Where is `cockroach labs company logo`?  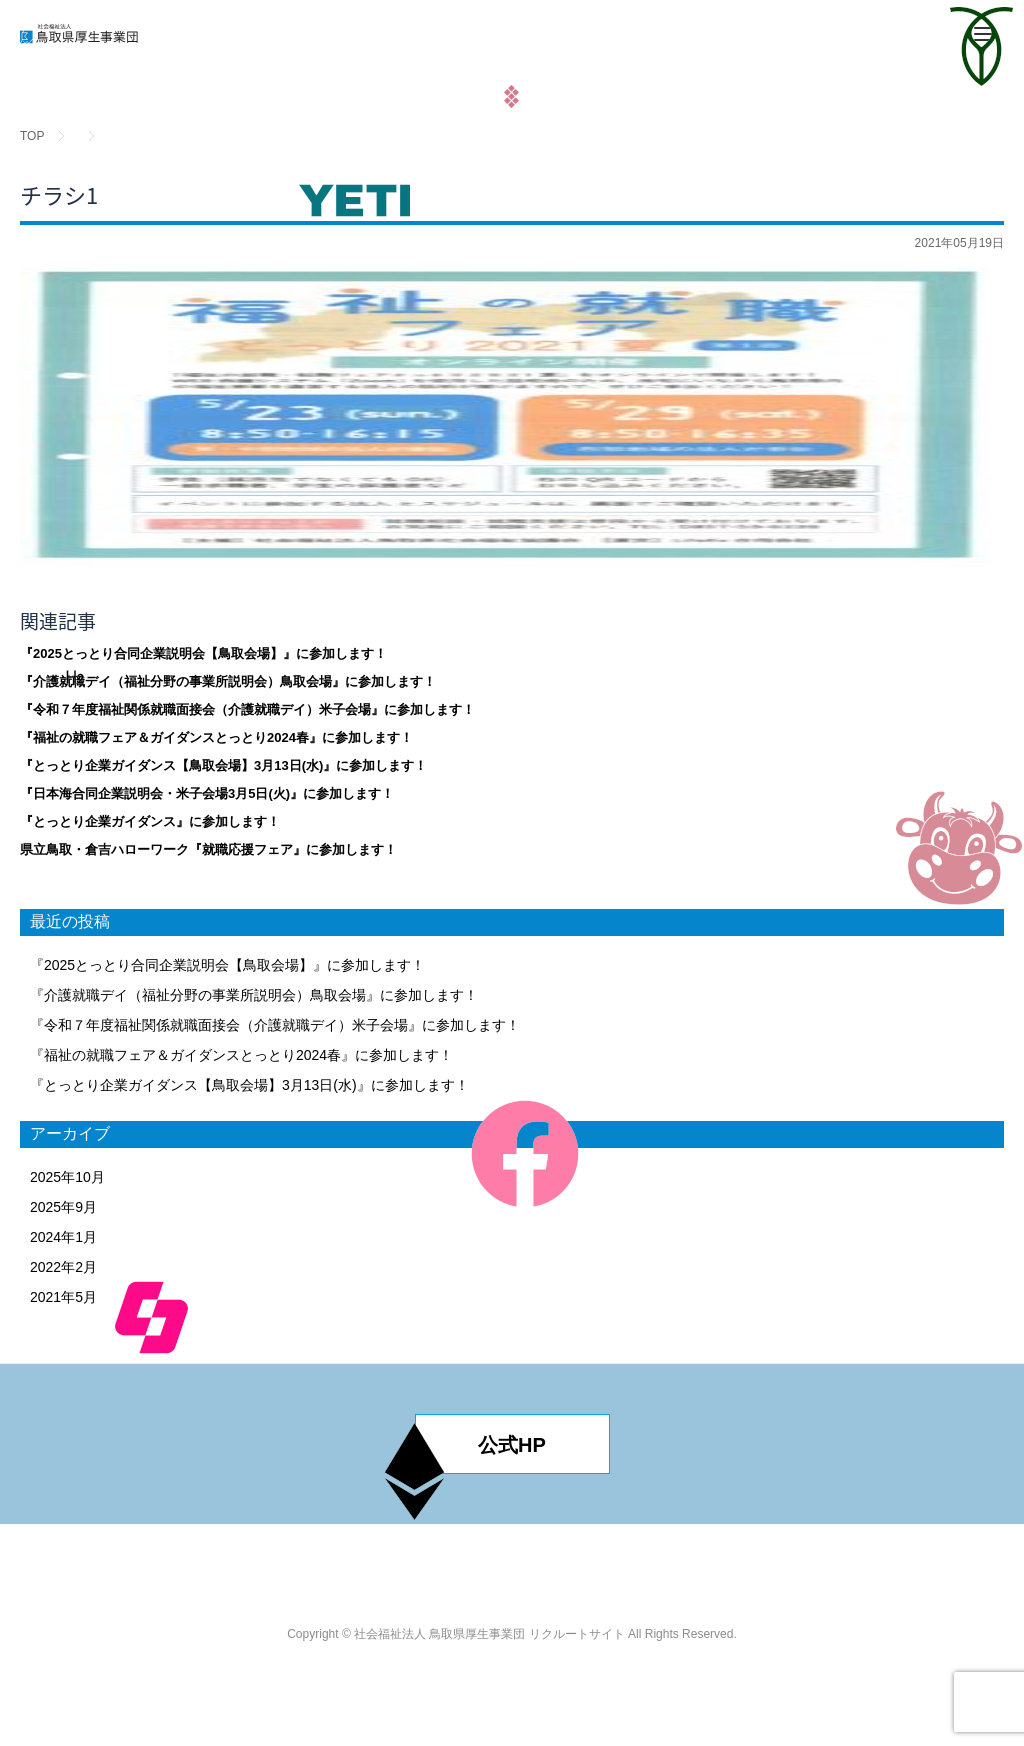 cockroach labs company logo is located at coordinates (981, 46).